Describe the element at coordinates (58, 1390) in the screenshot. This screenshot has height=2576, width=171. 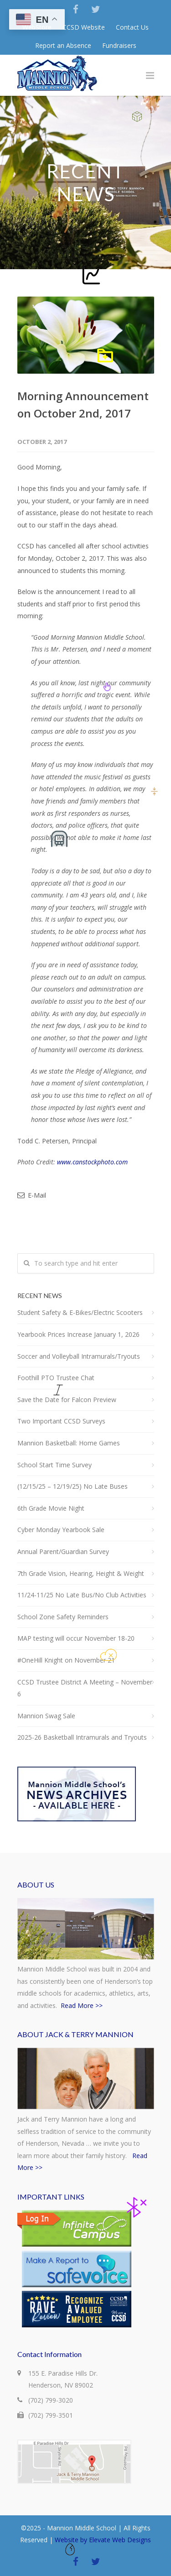
I see `apply italic formatting to selected text` at that location.